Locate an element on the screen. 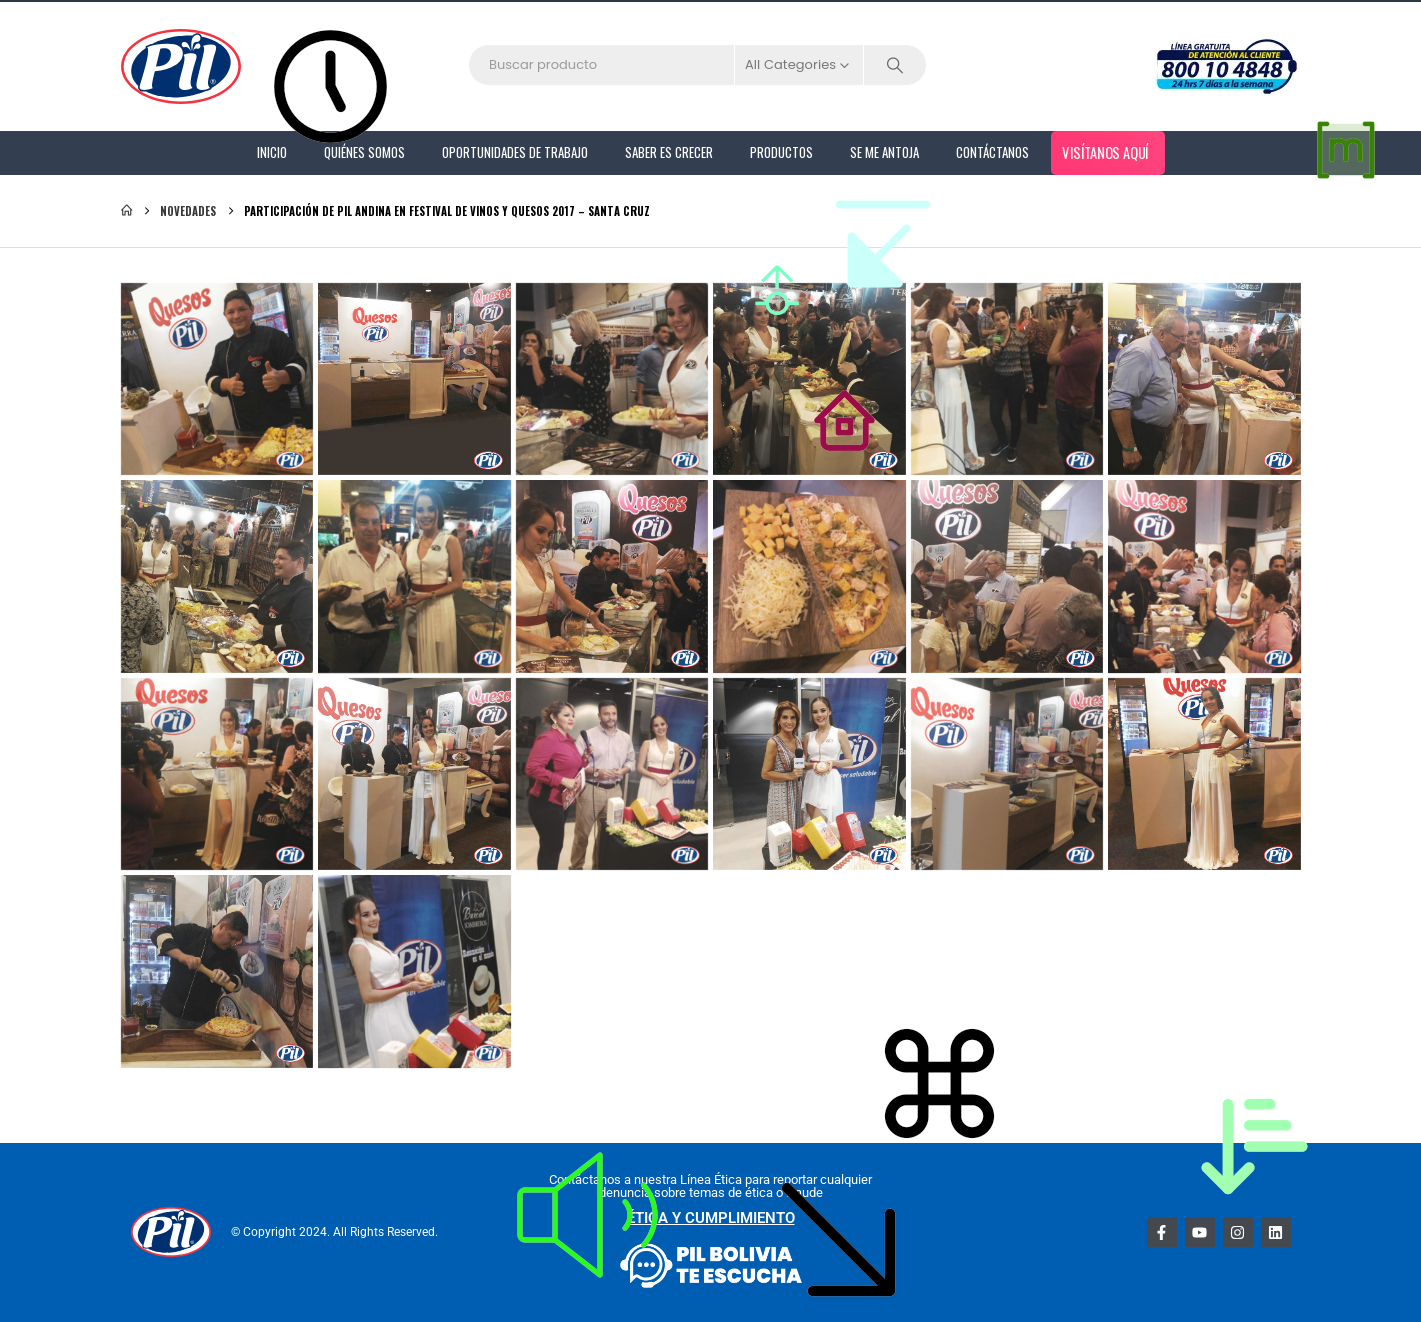 The height and width of the screenshot is (1322, 1421). sort items from smallest to largest is located at coordinates (1254, 1146).